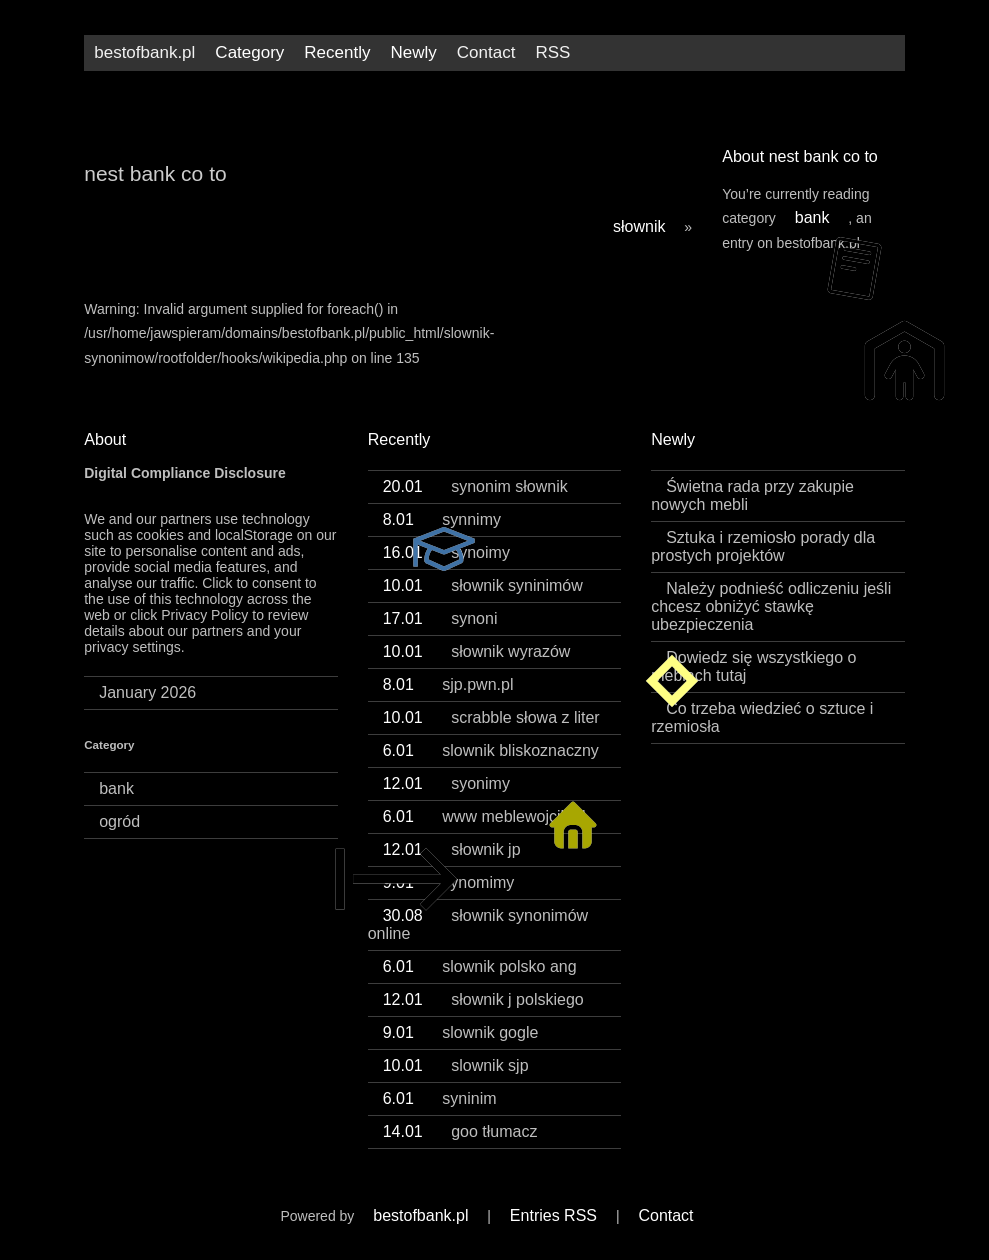 This screenshot has width=989, height=1260. Describe the element at coordinates (396, 883) in the screenshot. I see `export file or data to external location` at that location.